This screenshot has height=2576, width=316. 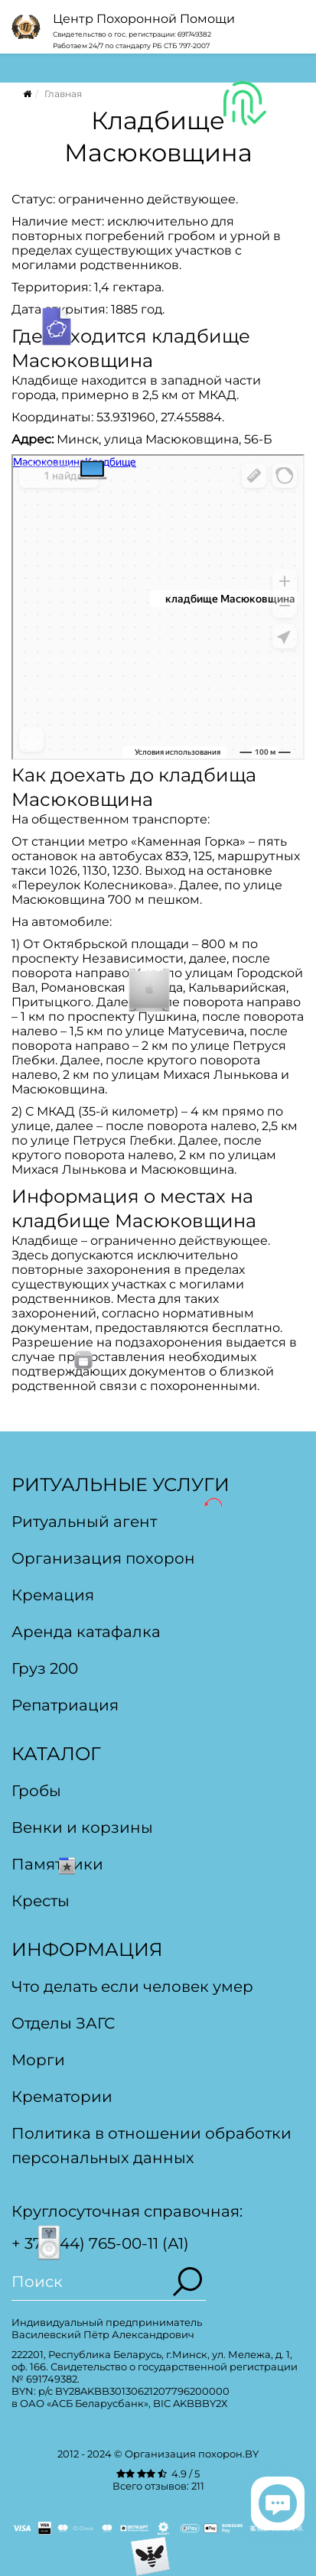 What do you see at coordinates (245, 103) in the screenshot?
I see `fingerprint successfully recognized` at bounding box center [245, 103].